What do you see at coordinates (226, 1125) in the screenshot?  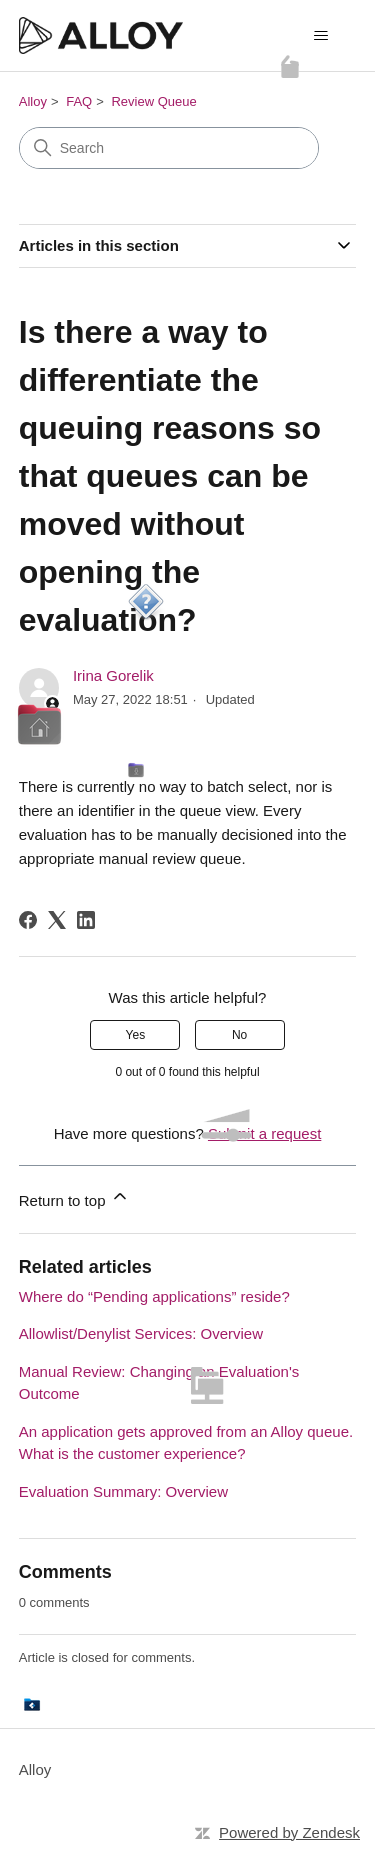 I see `adjust audio or speaker volume` at bounding box center [226, 1125].